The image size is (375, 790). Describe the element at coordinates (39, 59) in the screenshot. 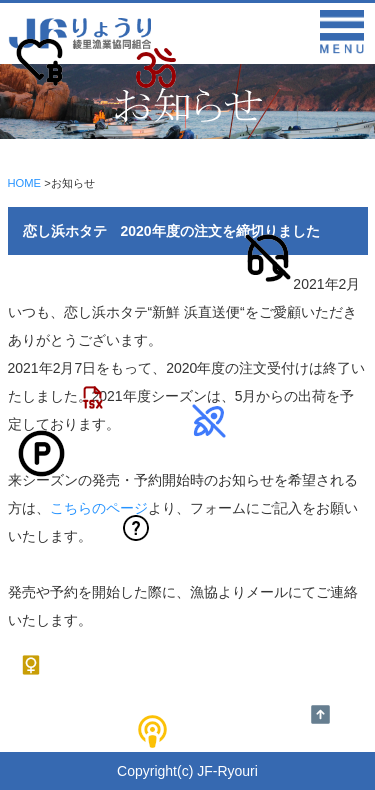

I see `favorite or save a bitcoin transaction` at that location.